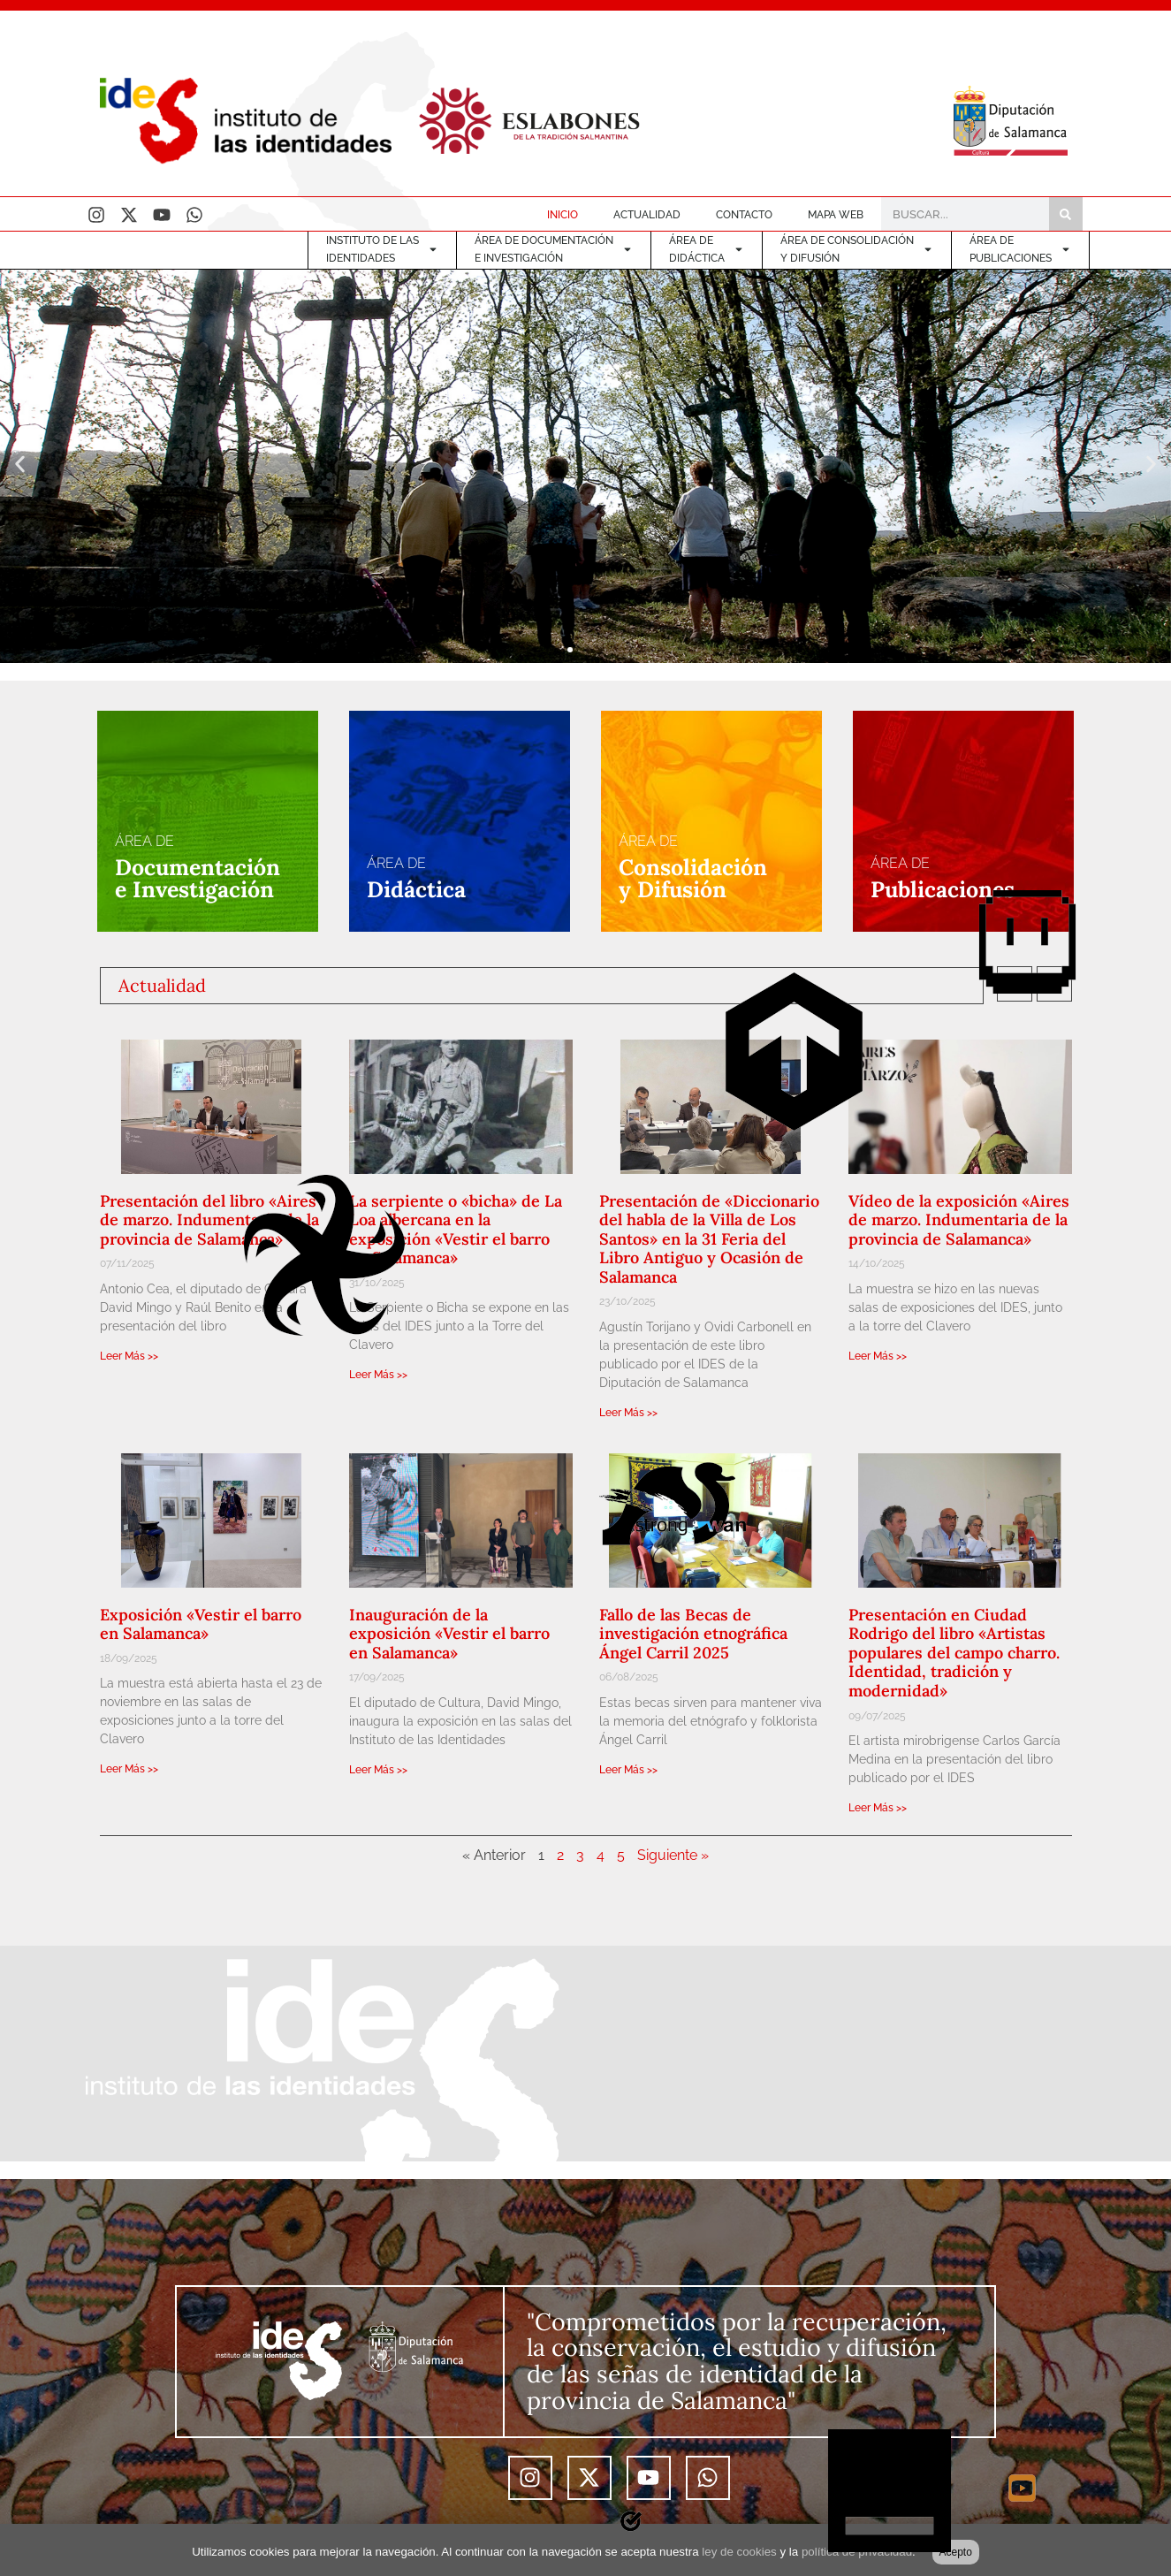  I want to click on strongSwan VPN client application, so click(673, 1504).